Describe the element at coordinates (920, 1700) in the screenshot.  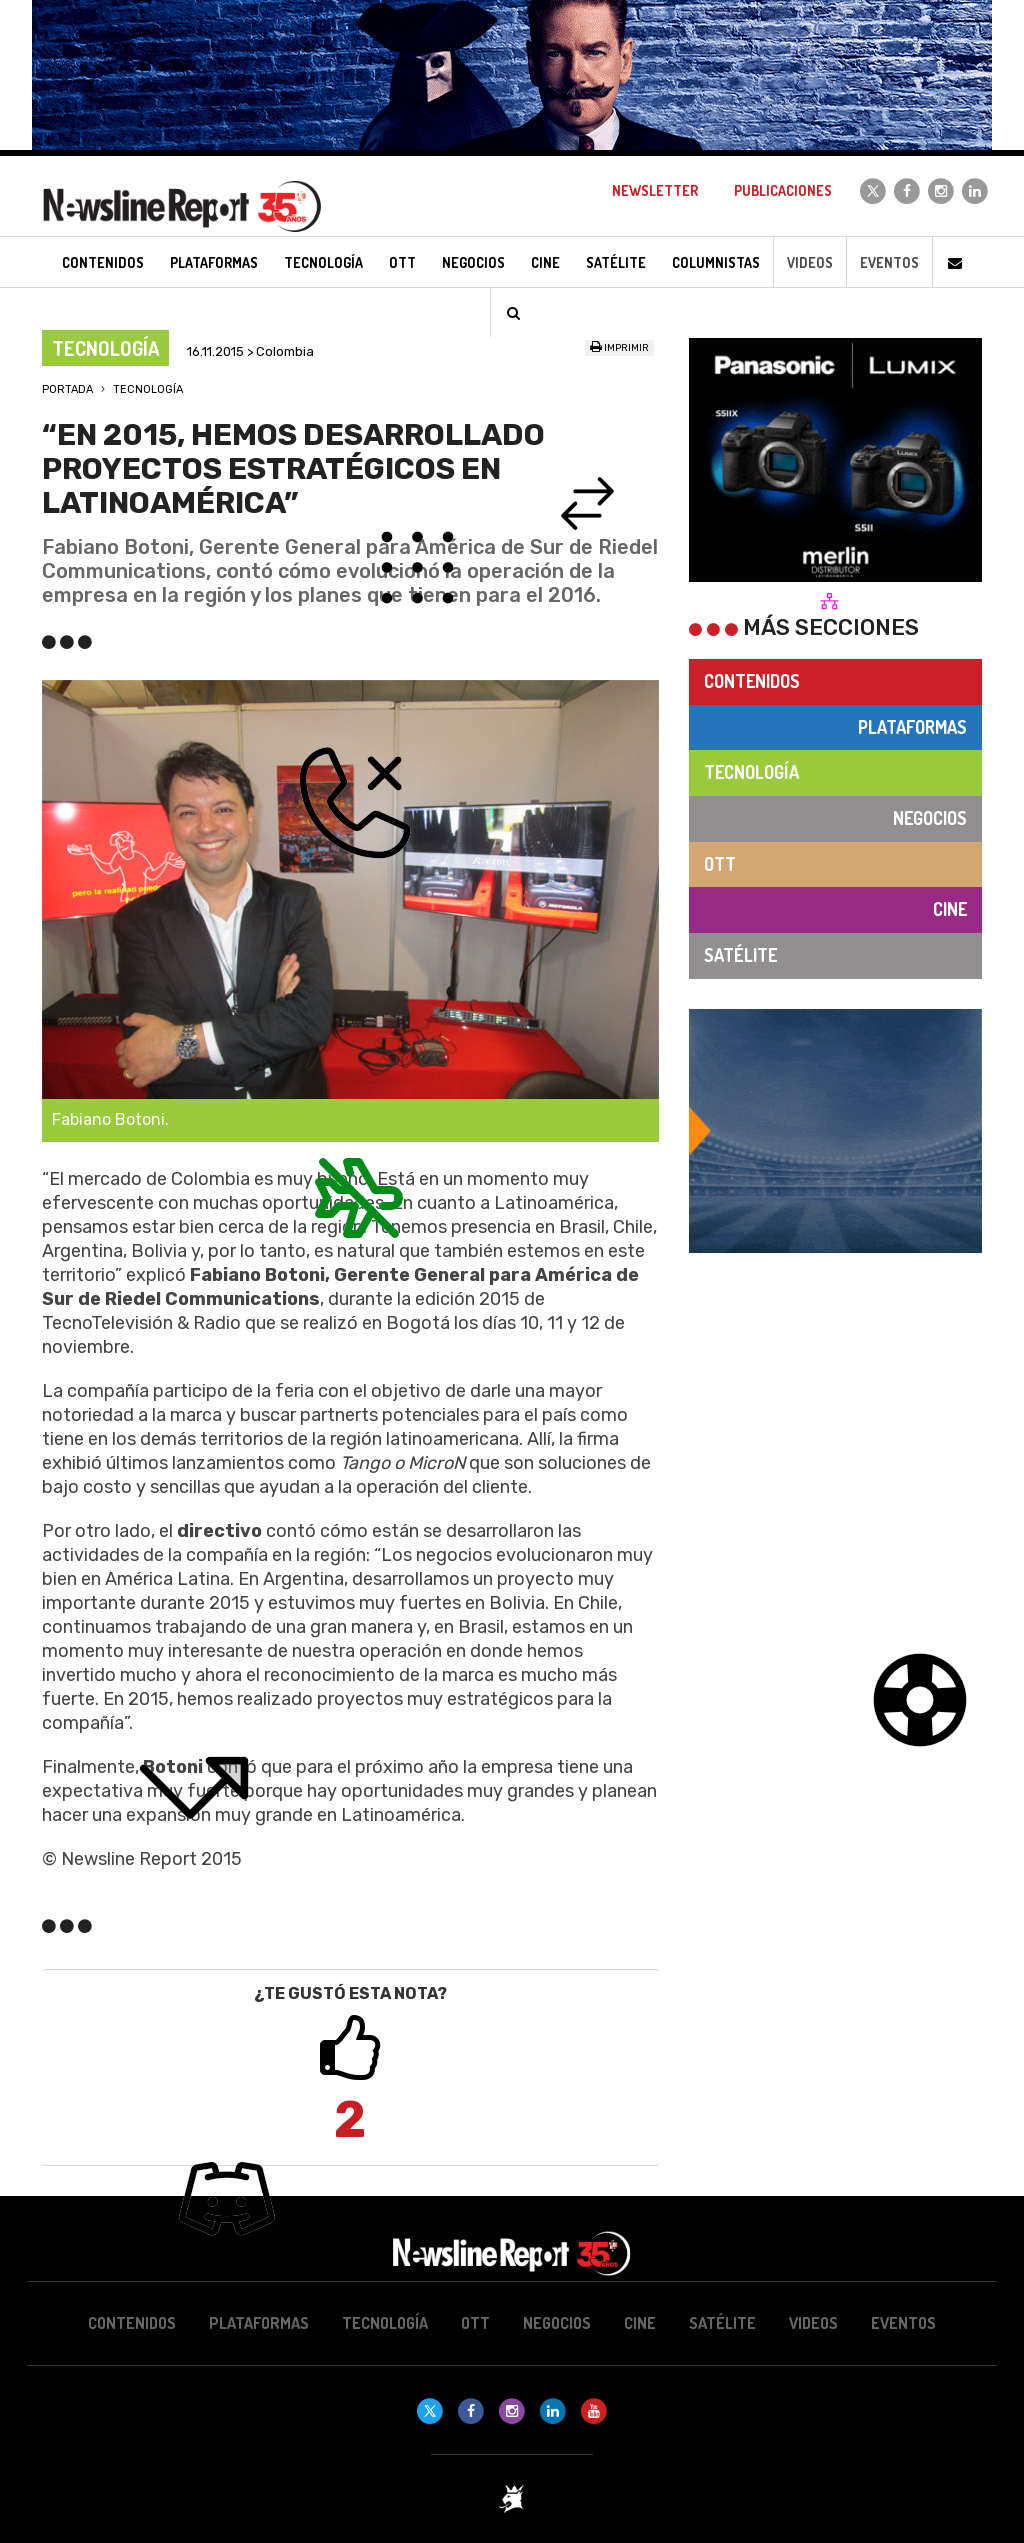
I see `access help or support center` at that location.